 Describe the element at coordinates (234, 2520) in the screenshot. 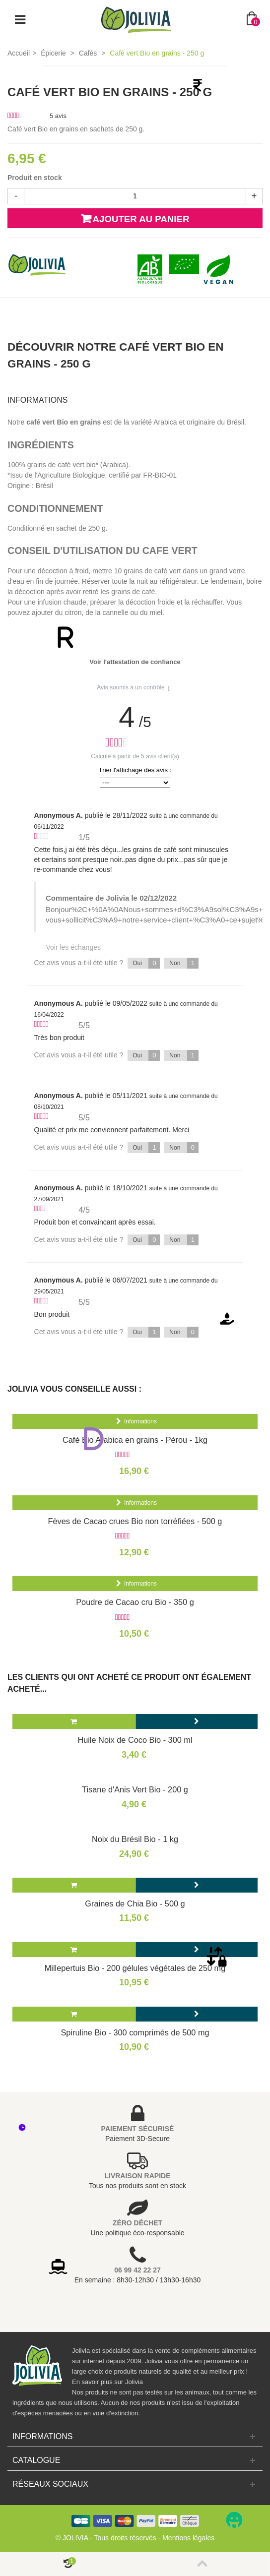

I see `add a playful or silly reaction` at that location.